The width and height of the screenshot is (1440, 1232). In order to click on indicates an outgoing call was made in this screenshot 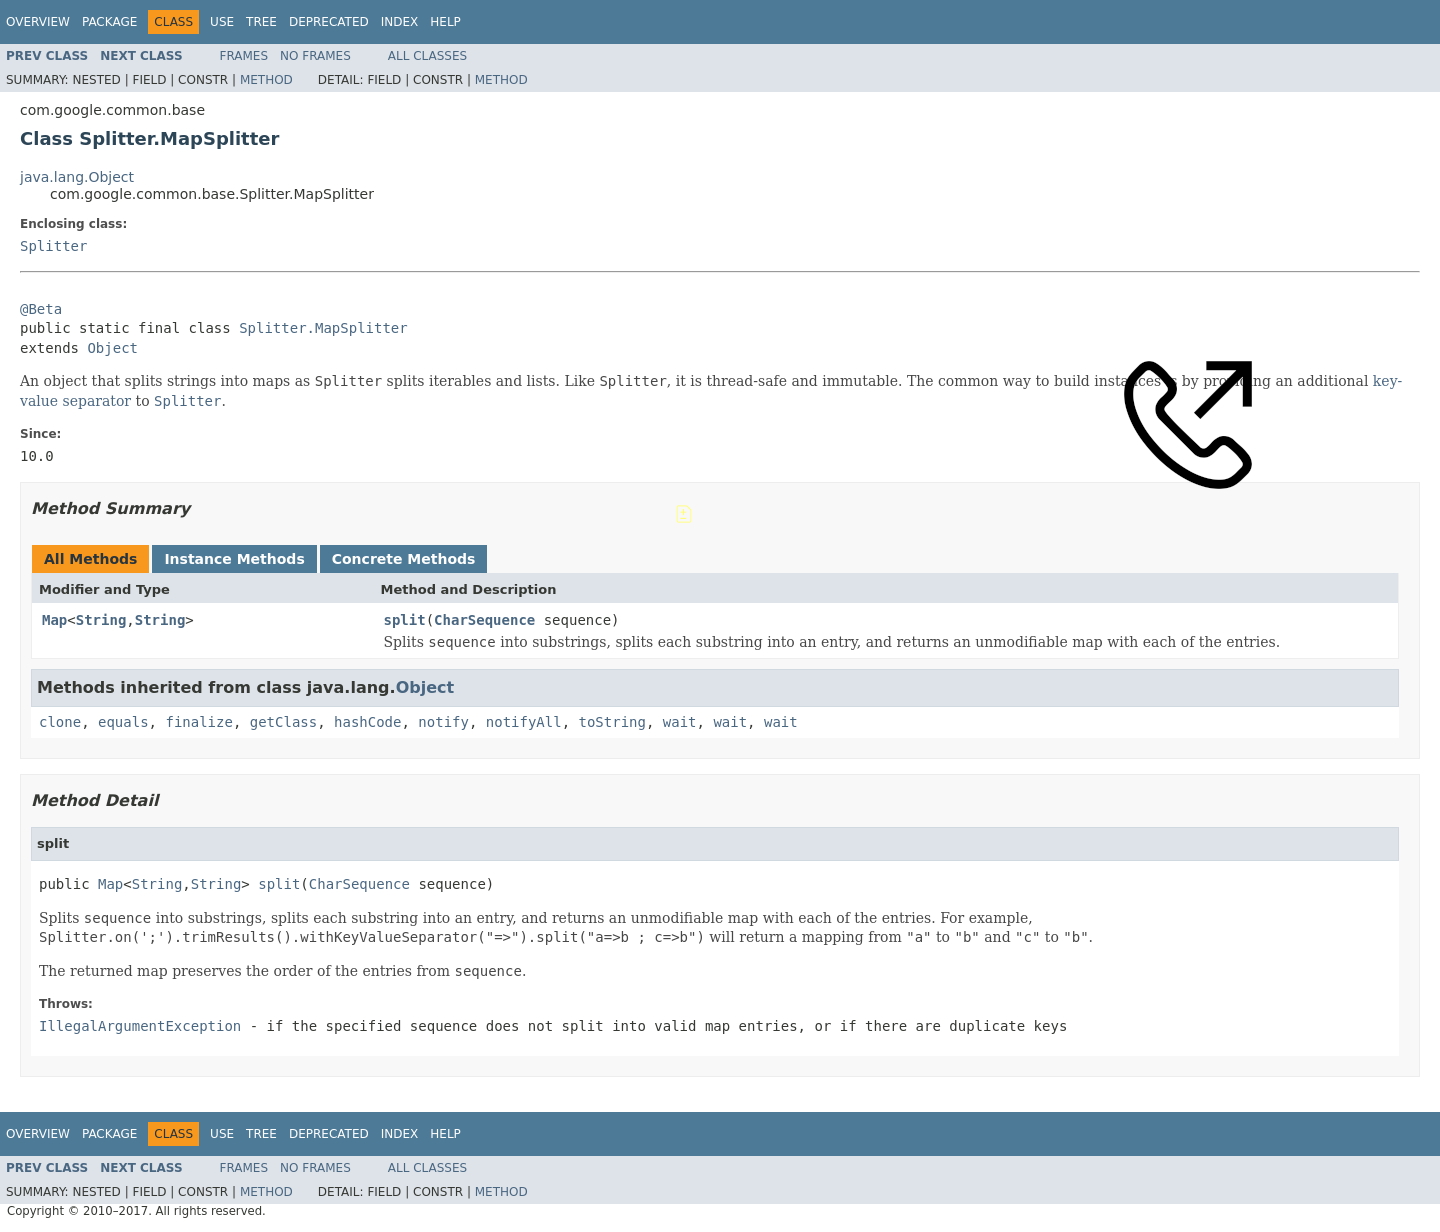, I will do `click(1188, 425)`.